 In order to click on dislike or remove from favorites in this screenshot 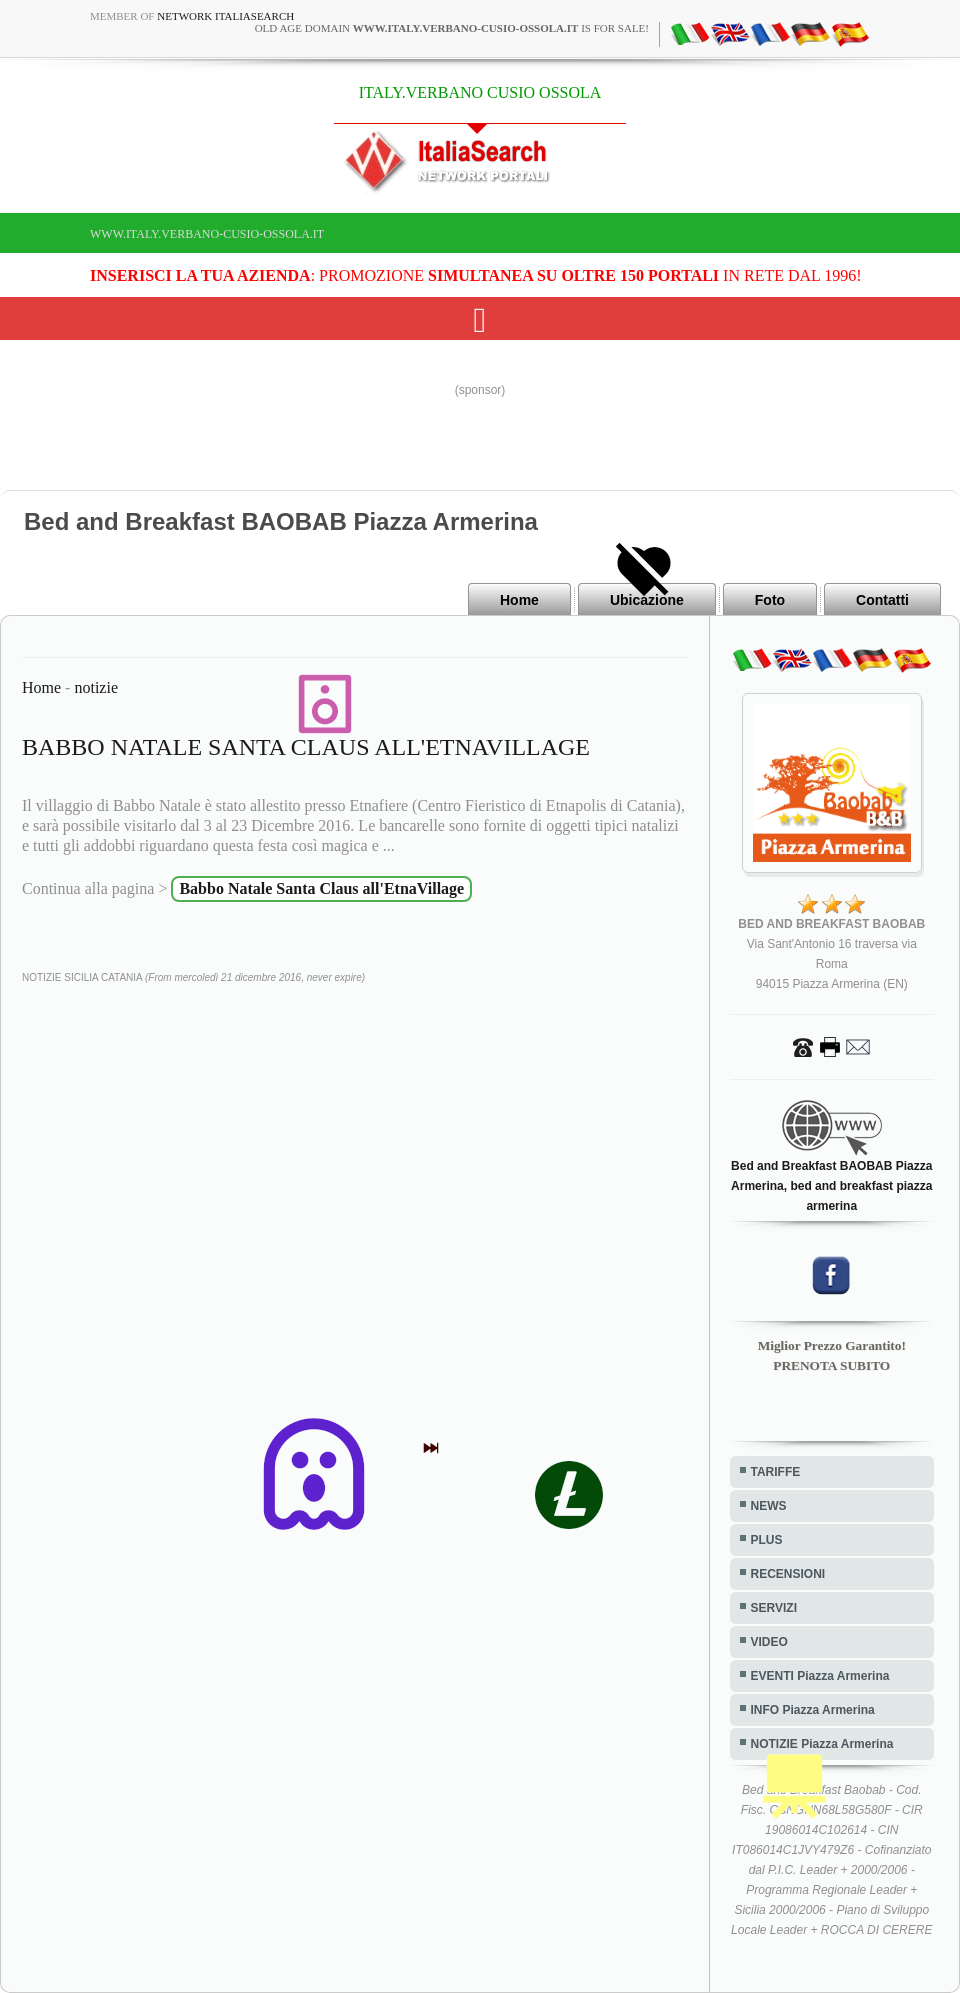, I will do `click(644, 571)`.